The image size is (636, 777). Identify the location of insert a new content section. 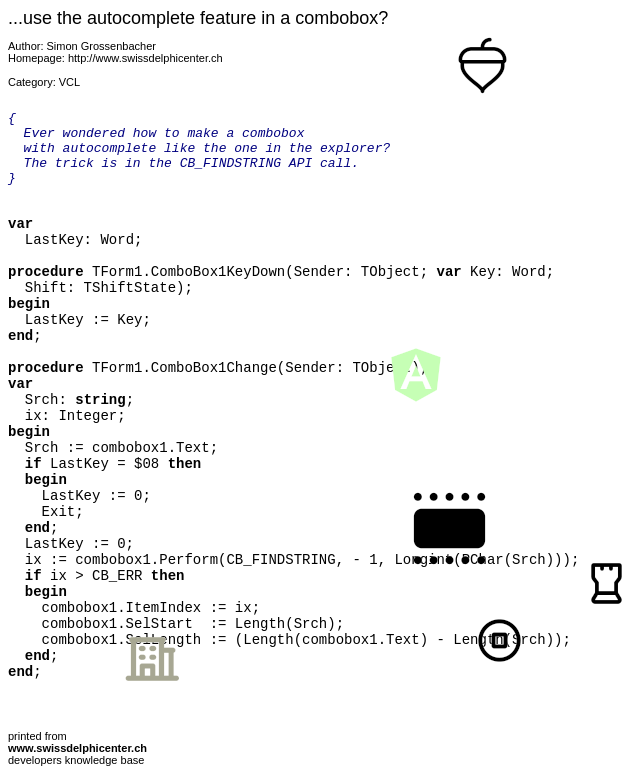
(449, 528).